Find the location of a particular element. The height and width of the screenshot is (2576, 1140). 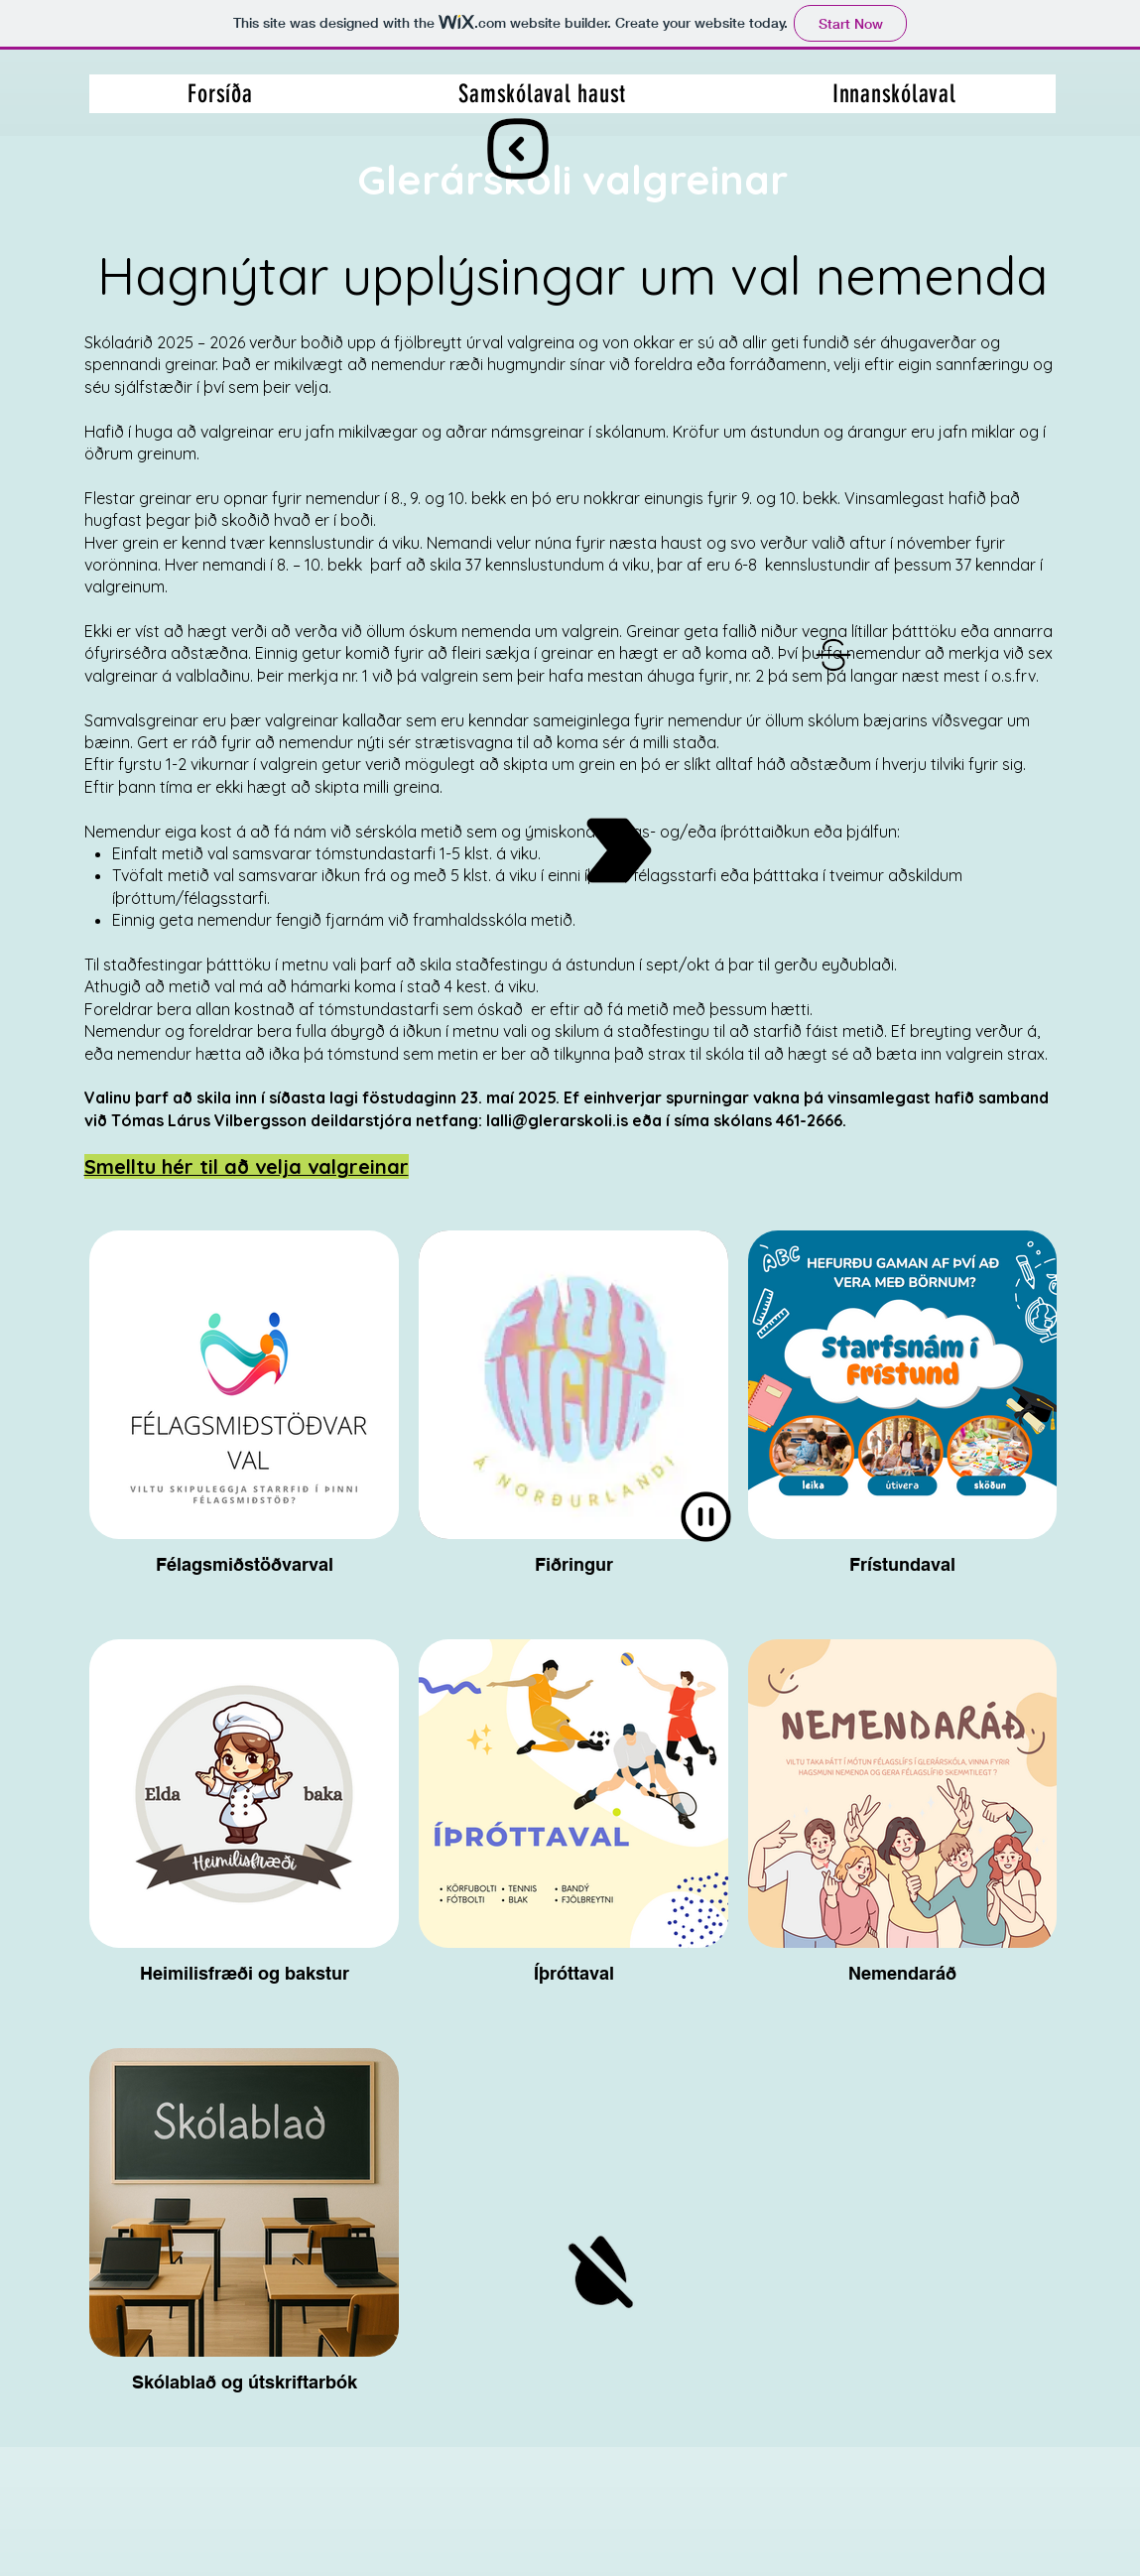

navigate to the next item or step is located at coordinates (619, 850).